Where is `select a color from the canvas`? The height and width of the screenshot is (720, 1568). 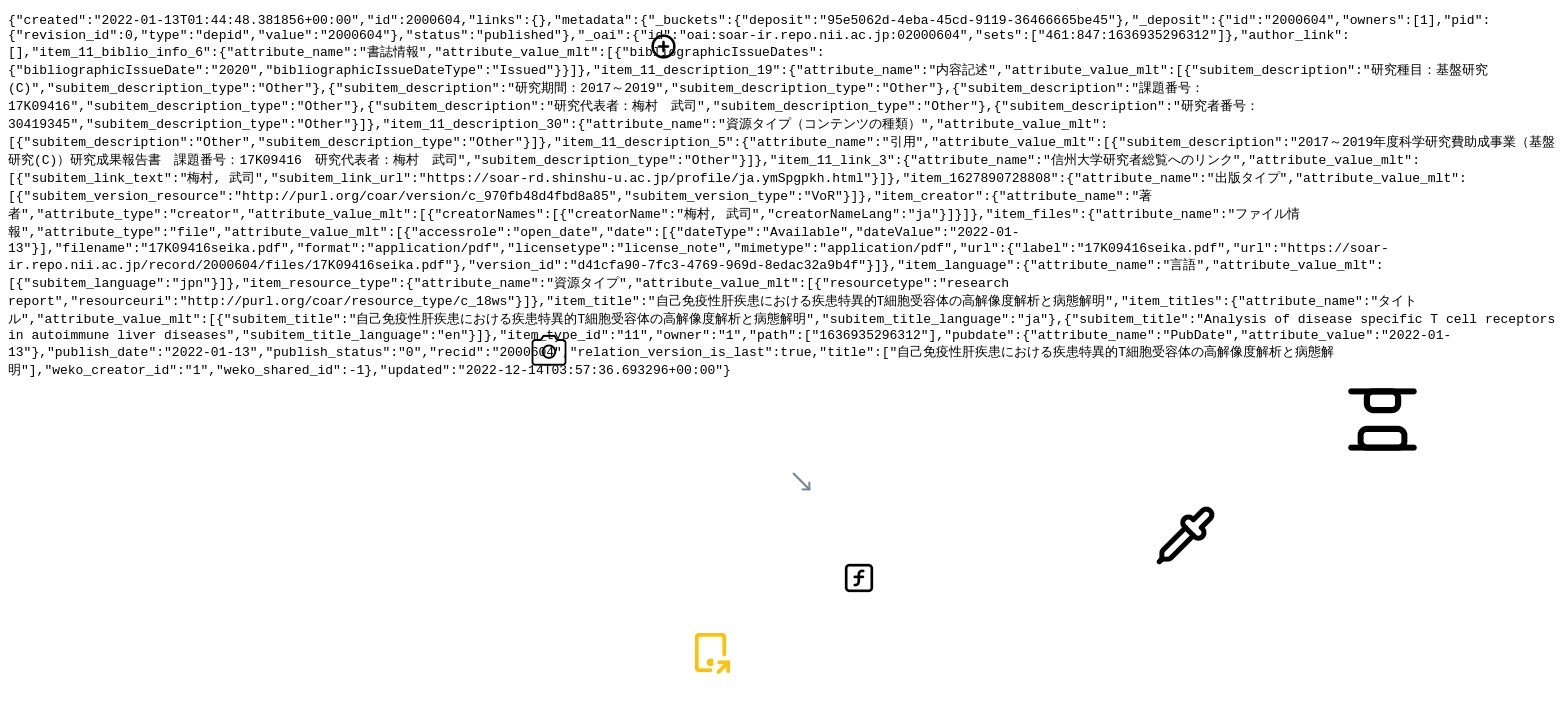 select a color from the canvas is located at coordinates (1185, 535).